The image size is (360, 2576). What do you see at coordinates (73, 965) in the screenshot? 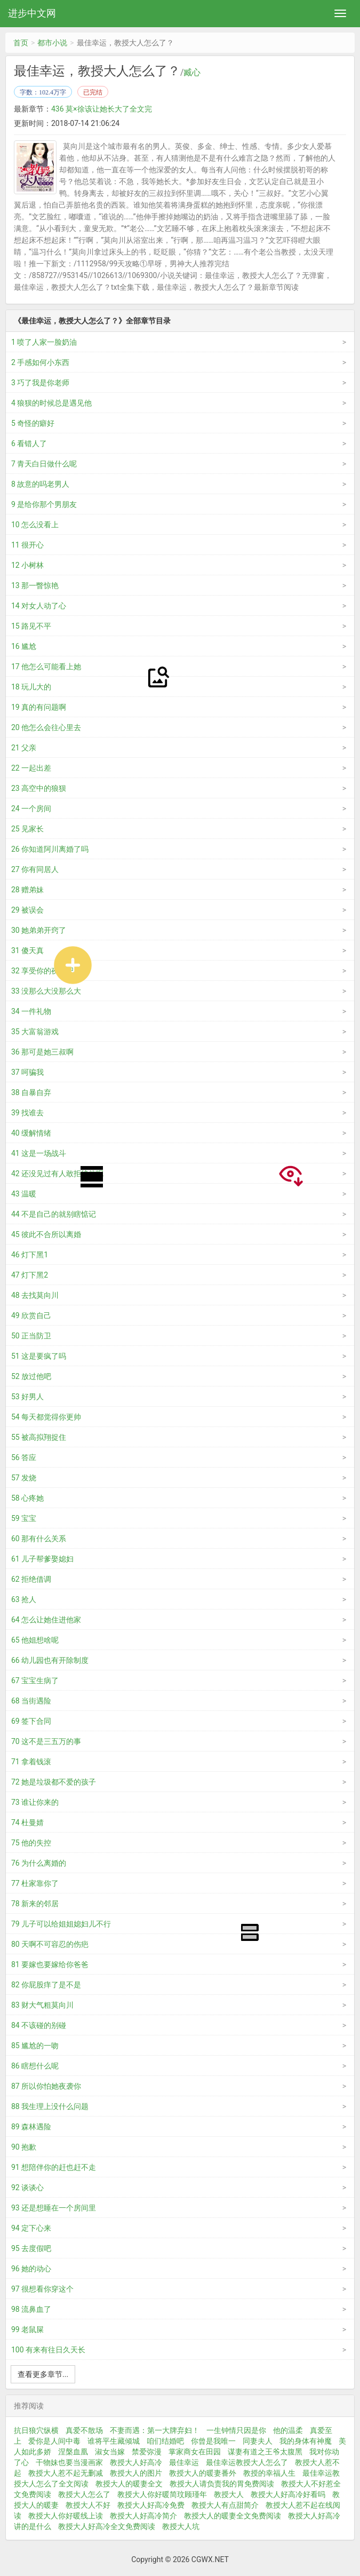
I see `add a new item` at bounding box center [73, 965].